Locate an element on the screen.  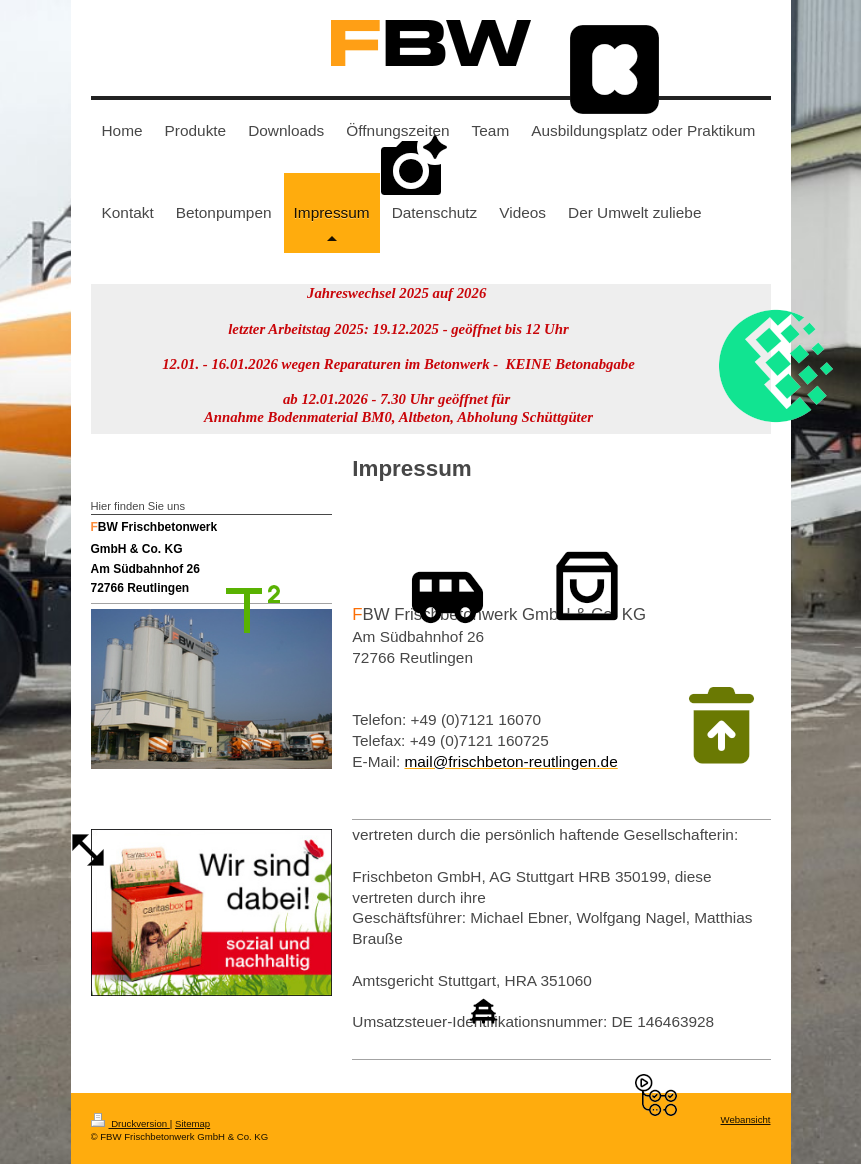
visit Kickstarter crowdfunding platform is located at coordinates (614, 69).